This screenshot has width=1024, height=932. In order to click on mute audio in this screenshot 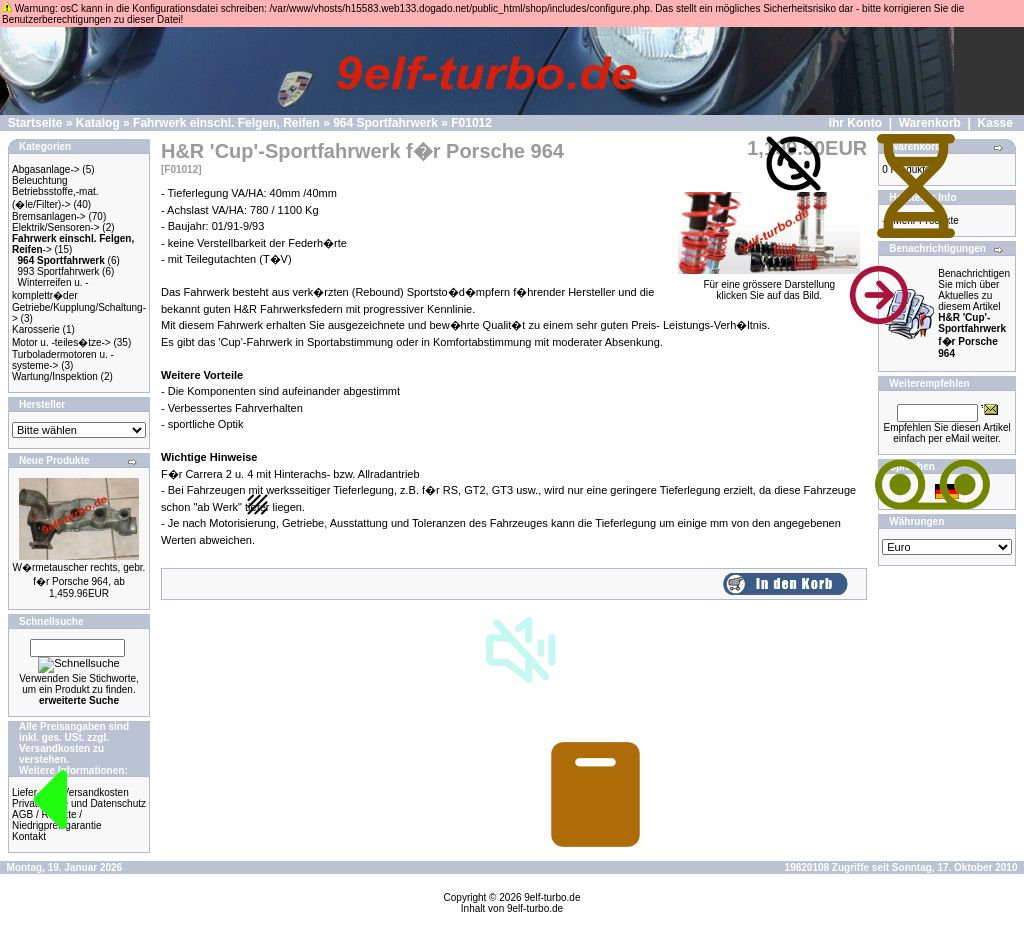, I will do `click(519, 650)`.